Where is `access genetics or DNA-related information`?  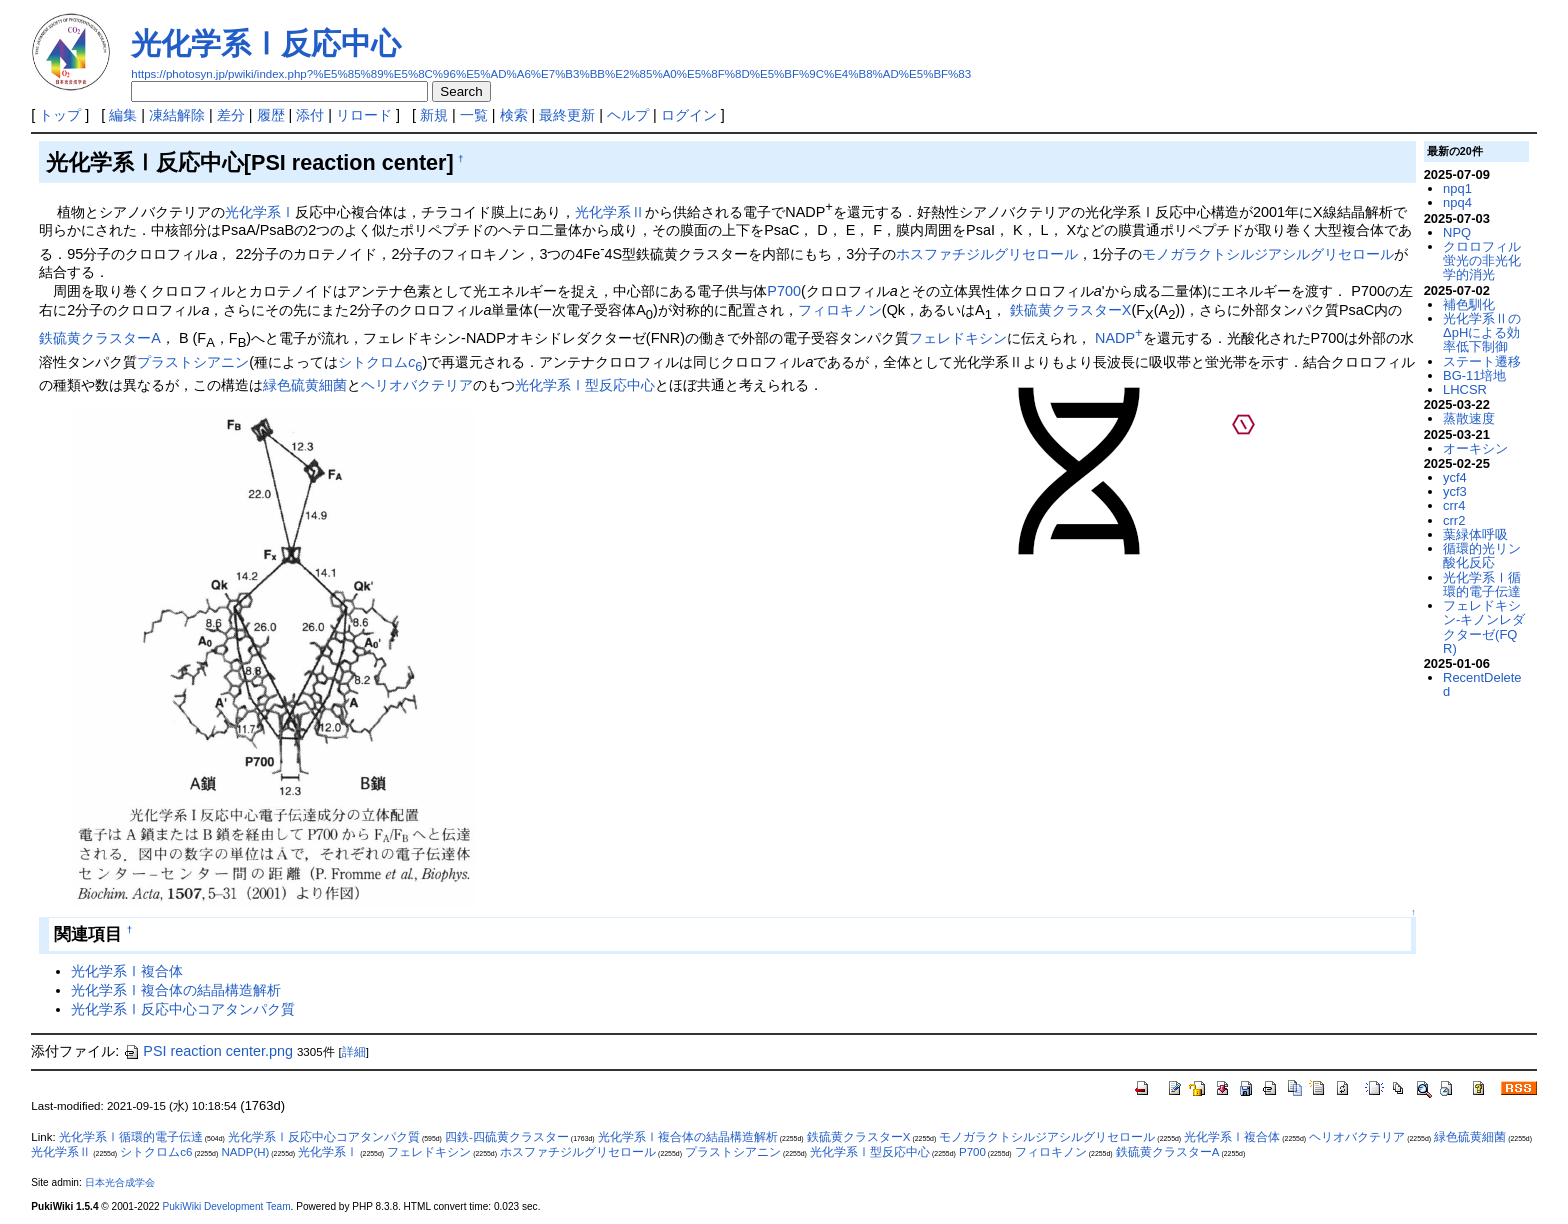
access genetics or DNA-related information is located at coordinates (1079, 471).